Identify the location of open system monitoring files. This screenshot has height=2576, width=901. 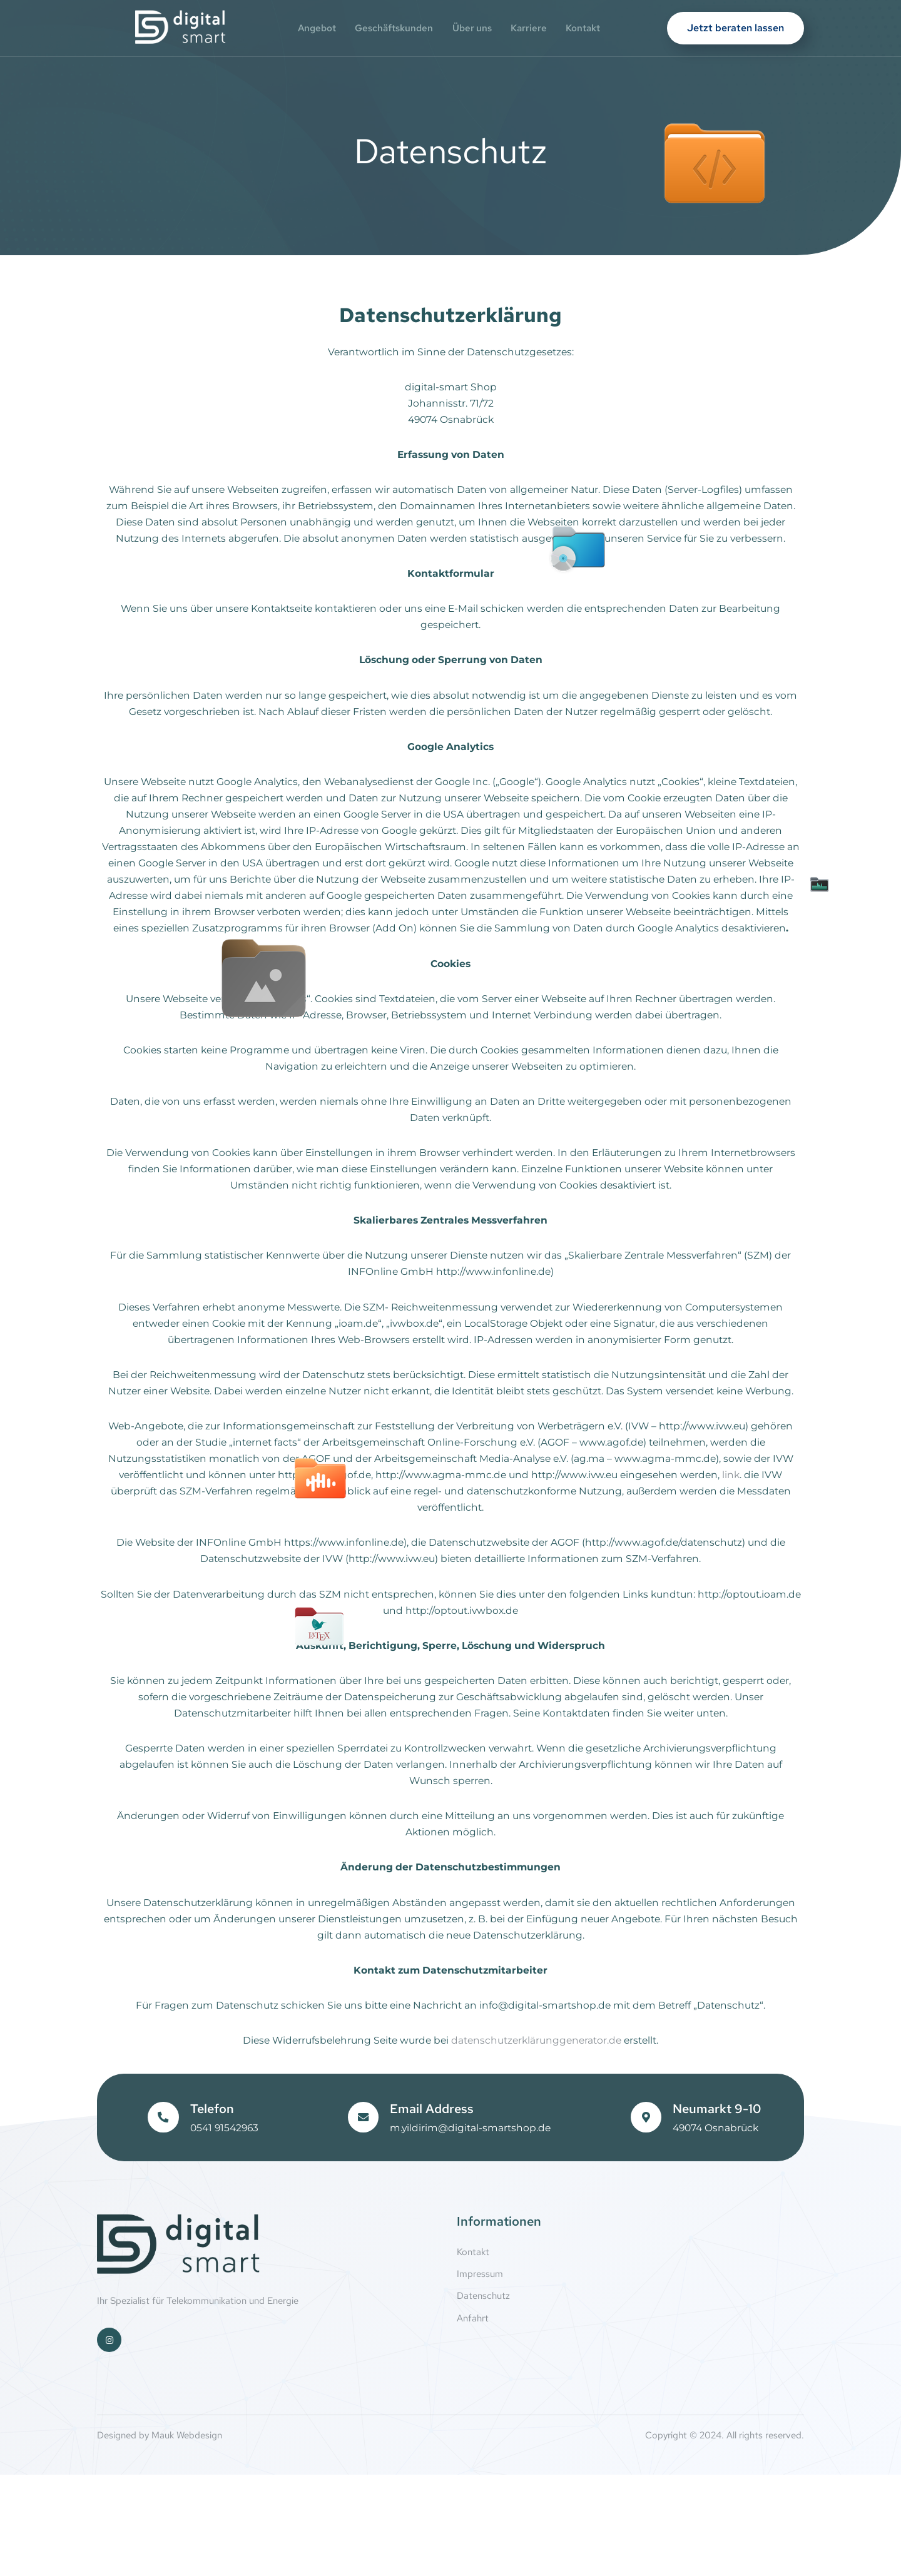
(819, 885).